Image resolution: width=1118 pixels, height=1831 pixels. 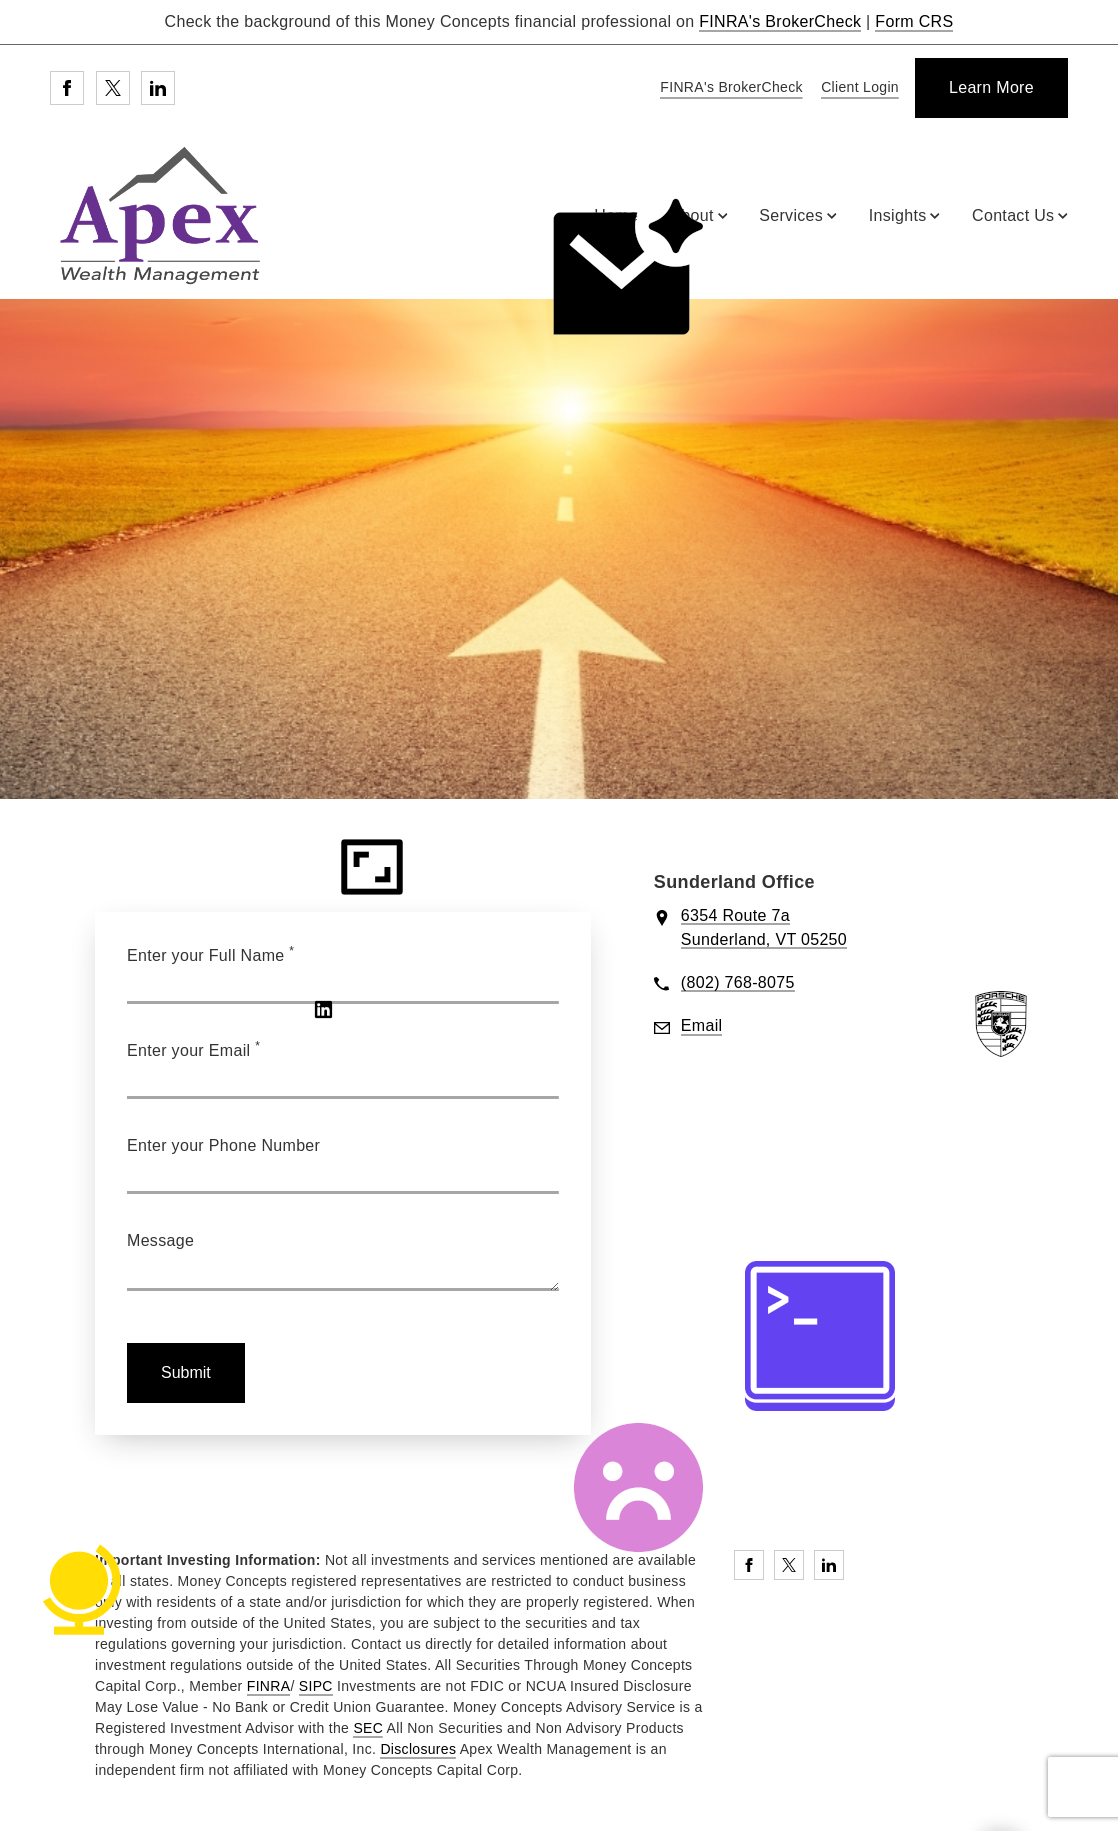 What do you see at coordinates (1001, 1024) in the screenshot?
I see `porsche brand logo` at bounding box center [1001, 1024].